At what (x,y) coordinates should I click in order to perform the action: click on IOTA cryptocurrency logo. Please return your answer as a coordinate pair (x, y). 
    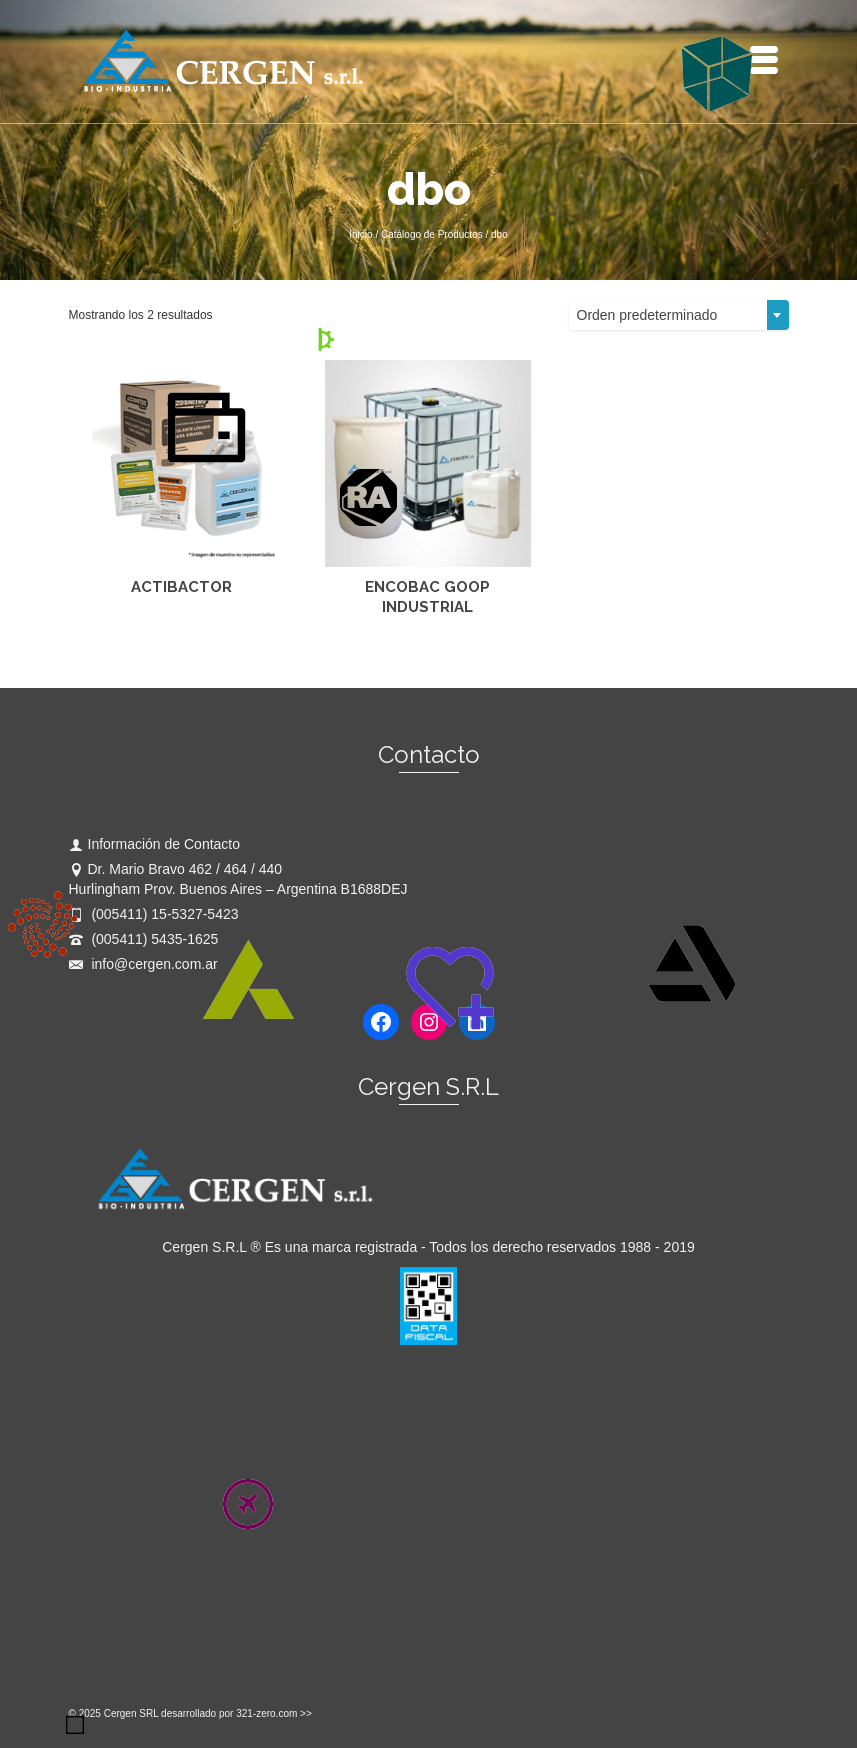
    Looking at the image, I should click on (42, 924).